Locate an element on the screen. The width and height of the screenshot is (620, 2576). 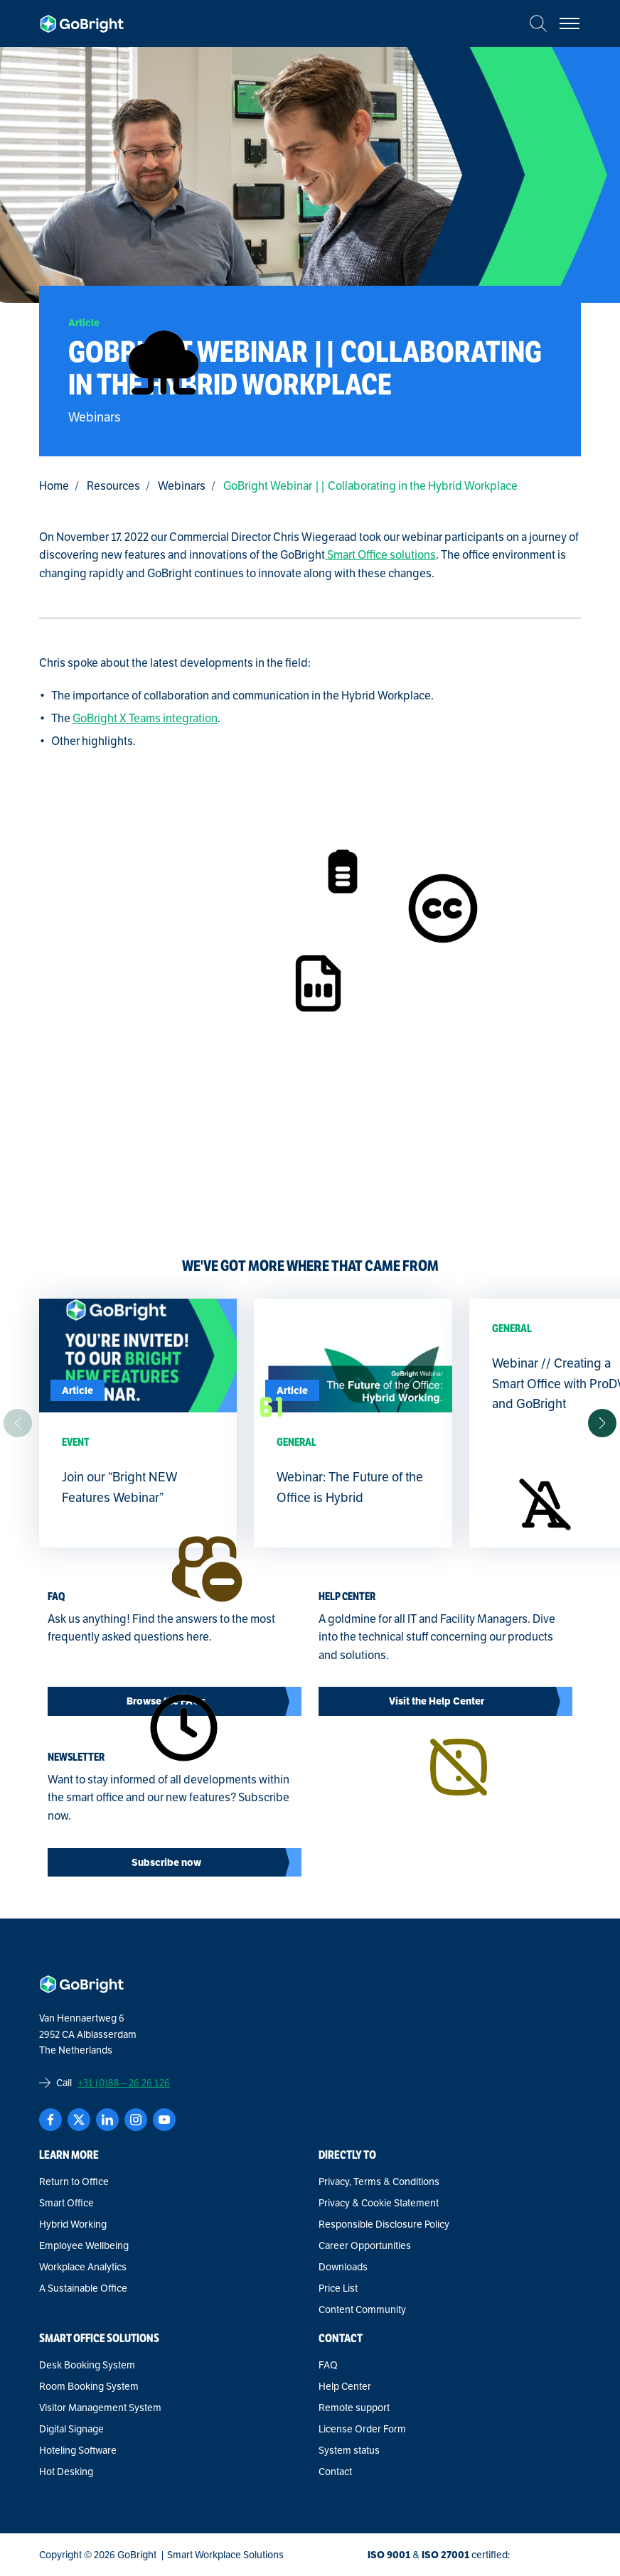
indicates content is licensed under creative commons is located at coordinates (443, 908).